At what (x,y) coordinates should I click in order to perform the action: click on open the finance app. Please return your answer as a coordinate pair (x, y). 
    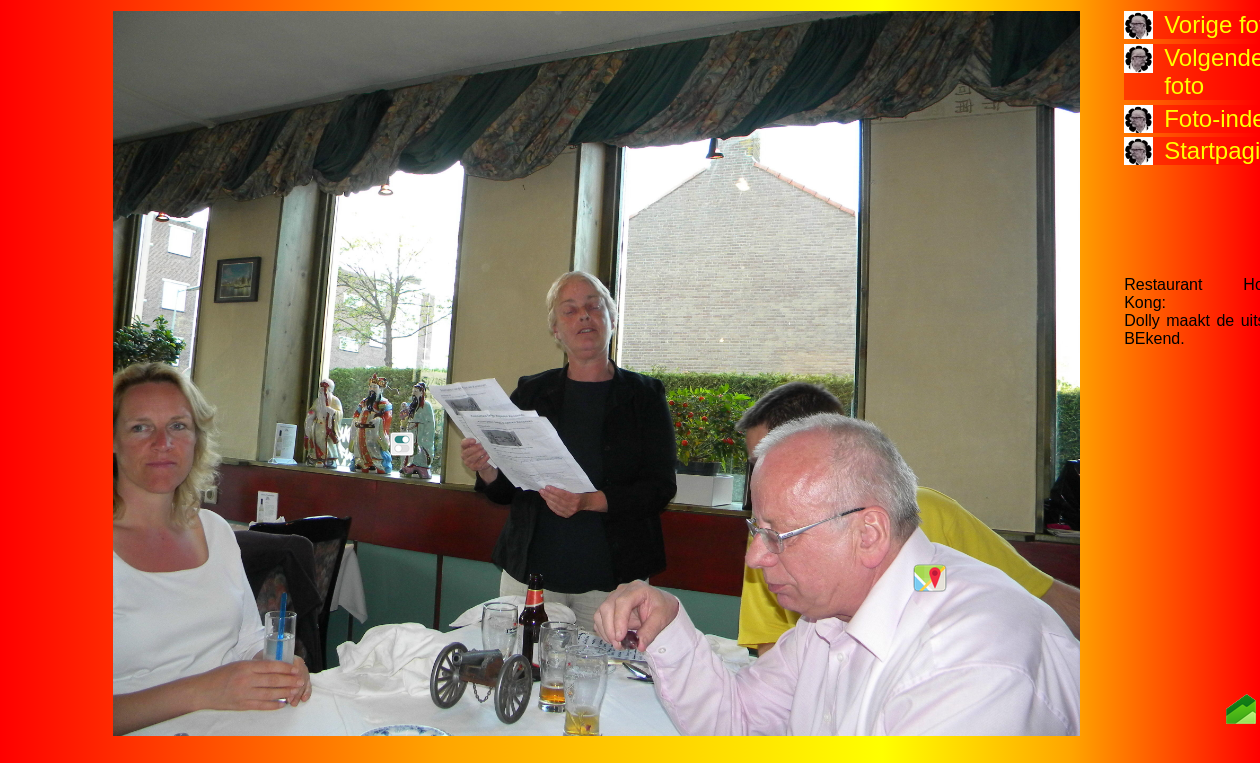
    Looking at the image, I should click on (1241, 709).